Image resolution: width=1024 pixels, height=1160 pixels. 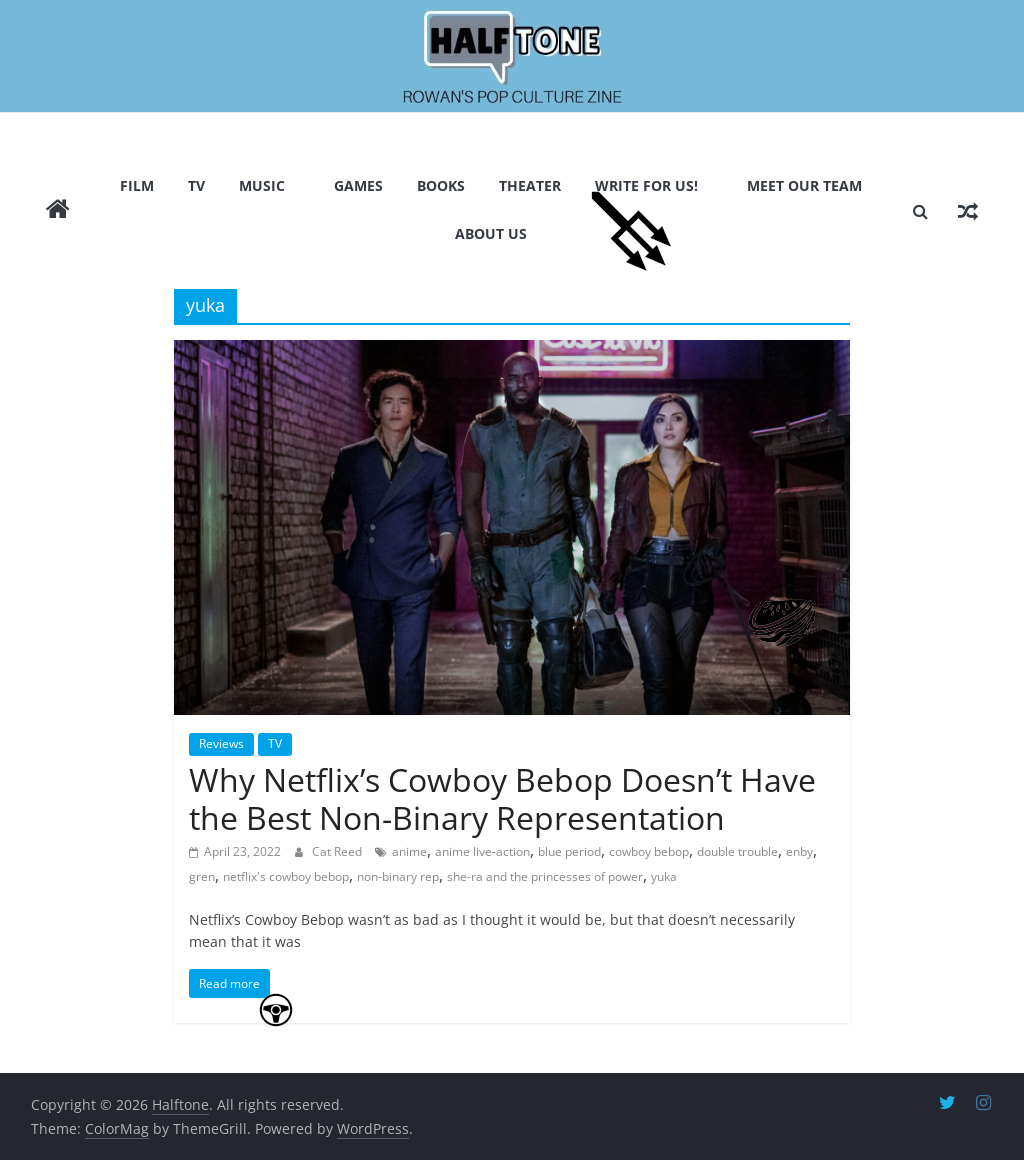 I want to click on access driving or vehicle controls, so click(x=276, y=1010).